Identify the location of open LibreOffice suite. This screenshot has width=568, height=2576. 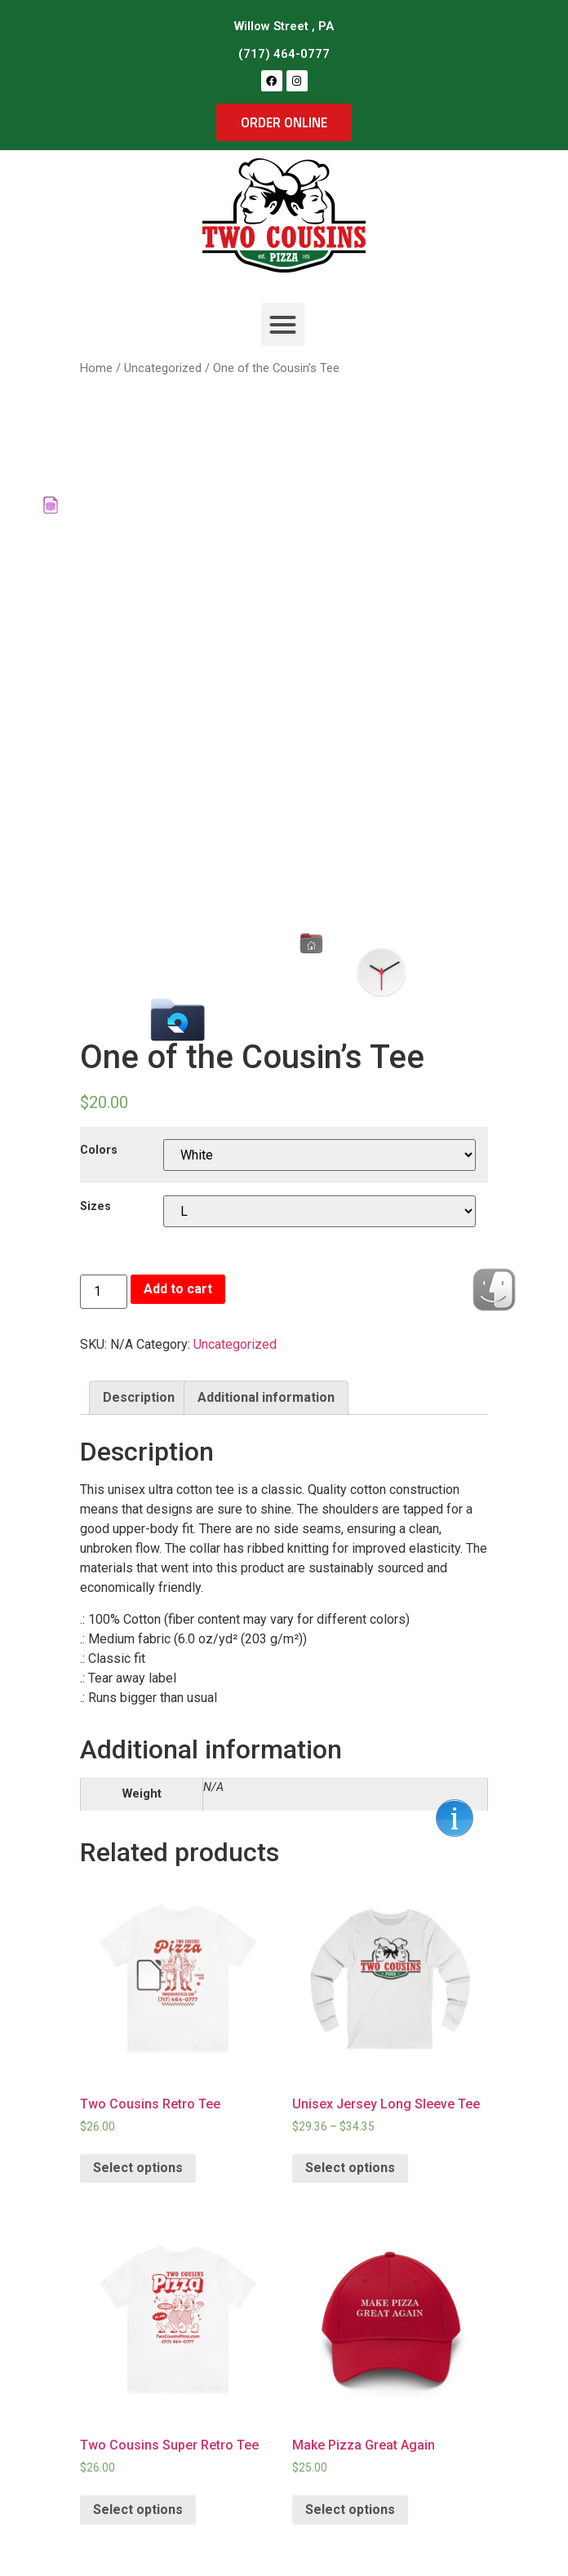
(149, 1975).